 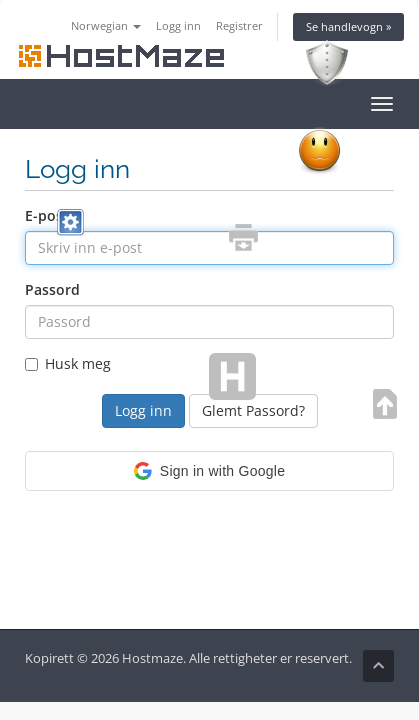 I want to click on access system settings, so click(x=70, y=223).